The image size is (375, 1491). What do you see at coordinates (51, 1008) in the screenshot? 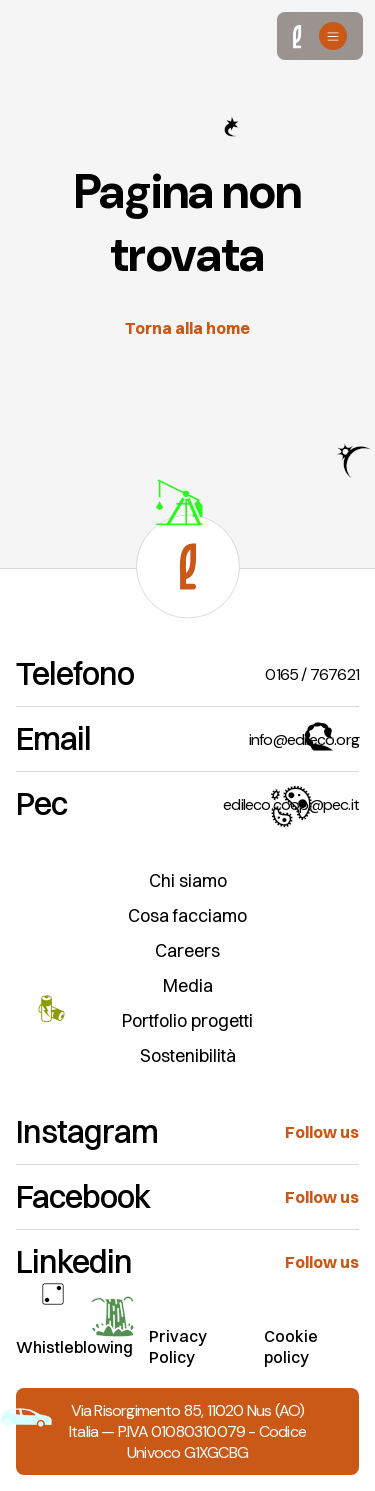
I see `view battery status or power levels` at bounding box center [51, 1008].